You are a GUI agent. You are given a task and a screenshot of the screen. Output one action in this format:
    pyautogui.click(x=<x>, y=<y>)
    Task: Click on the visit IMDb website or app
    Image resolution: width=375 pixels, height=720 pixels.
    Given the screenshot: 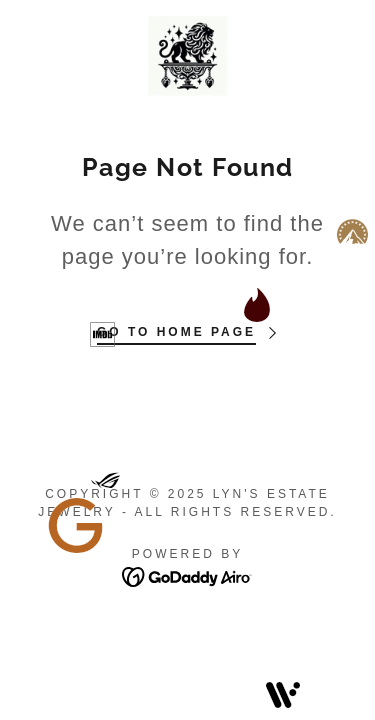 What is the action you would take?
    pyautogui.click(x=102, y=334)
    